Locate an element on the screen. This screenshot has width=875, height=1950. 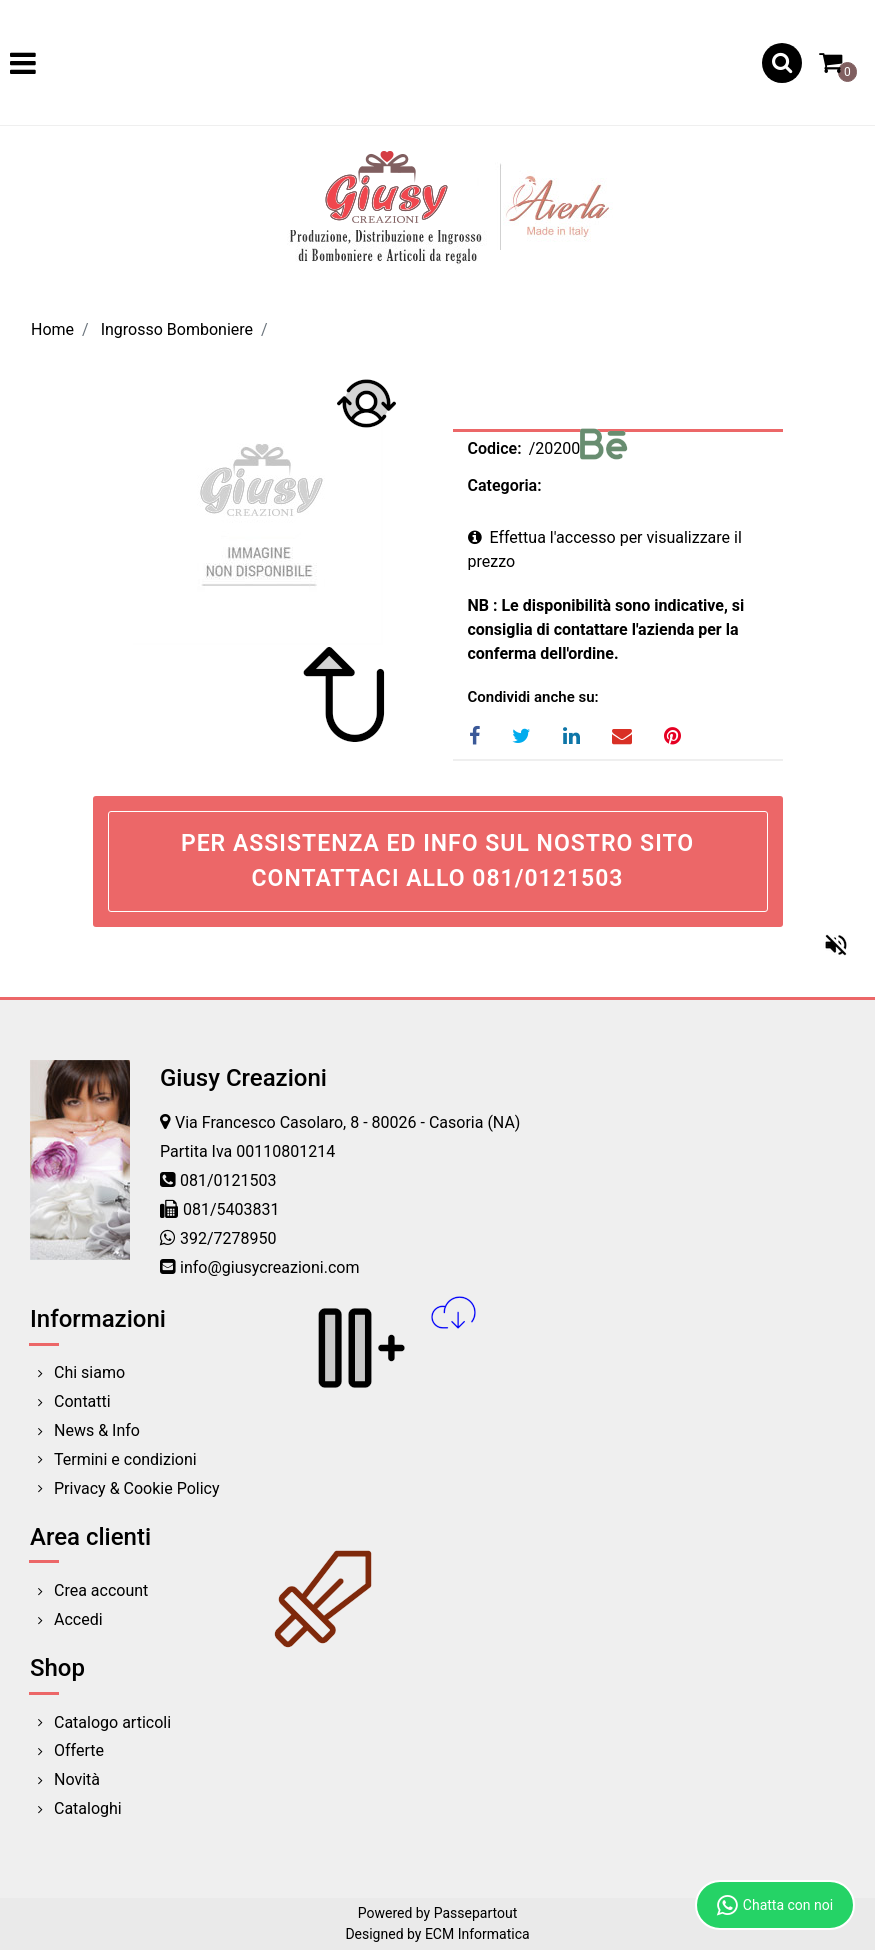
link to Behance portfolio is located at coordinates (602, 444).